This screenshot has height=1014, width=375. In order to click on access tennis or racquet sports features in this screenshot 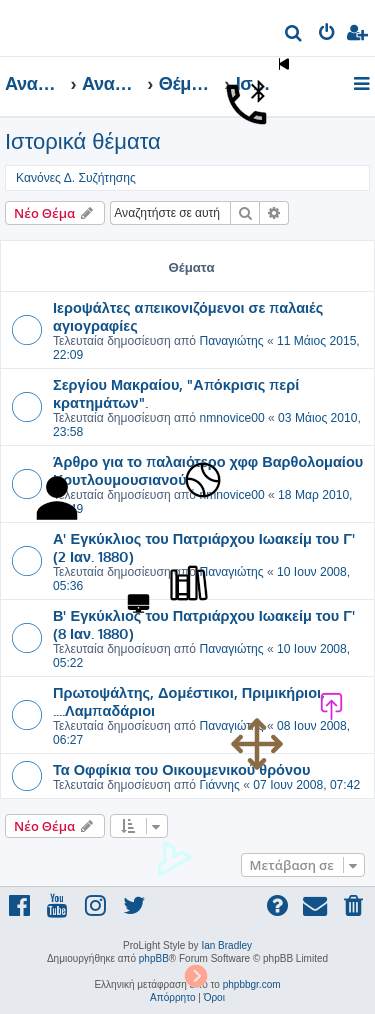, I will do `click(203, 480)`.